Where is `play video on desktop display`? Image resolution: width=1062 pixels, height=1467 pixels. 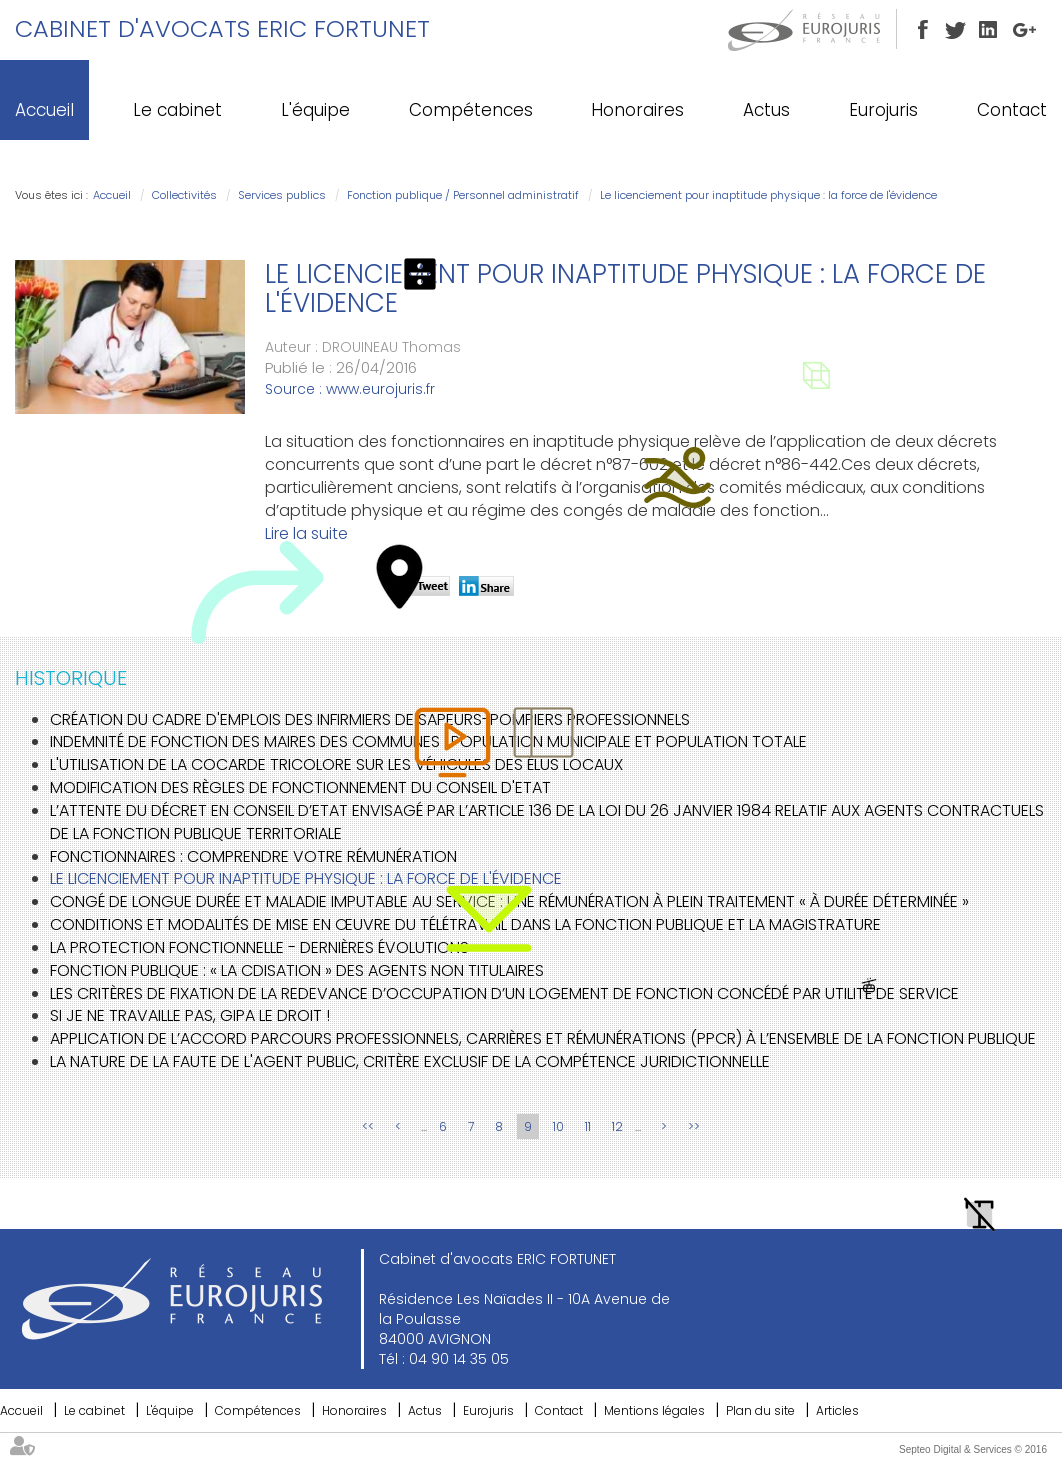 play video on desktop display is located at coordinates (452, 739).